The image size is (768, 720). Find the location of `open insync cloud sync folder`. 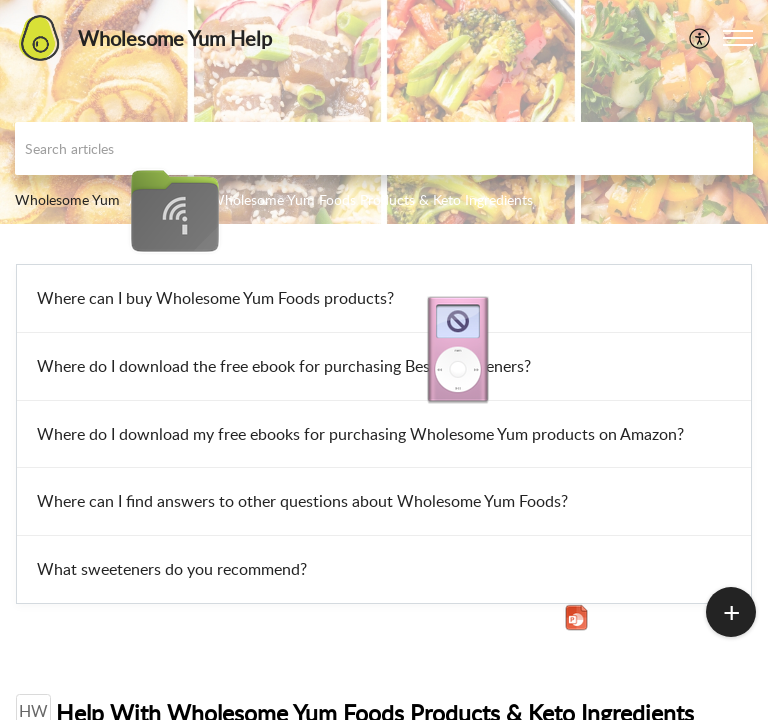

open insync cloud sync folder is located at coordinates (175, 211).